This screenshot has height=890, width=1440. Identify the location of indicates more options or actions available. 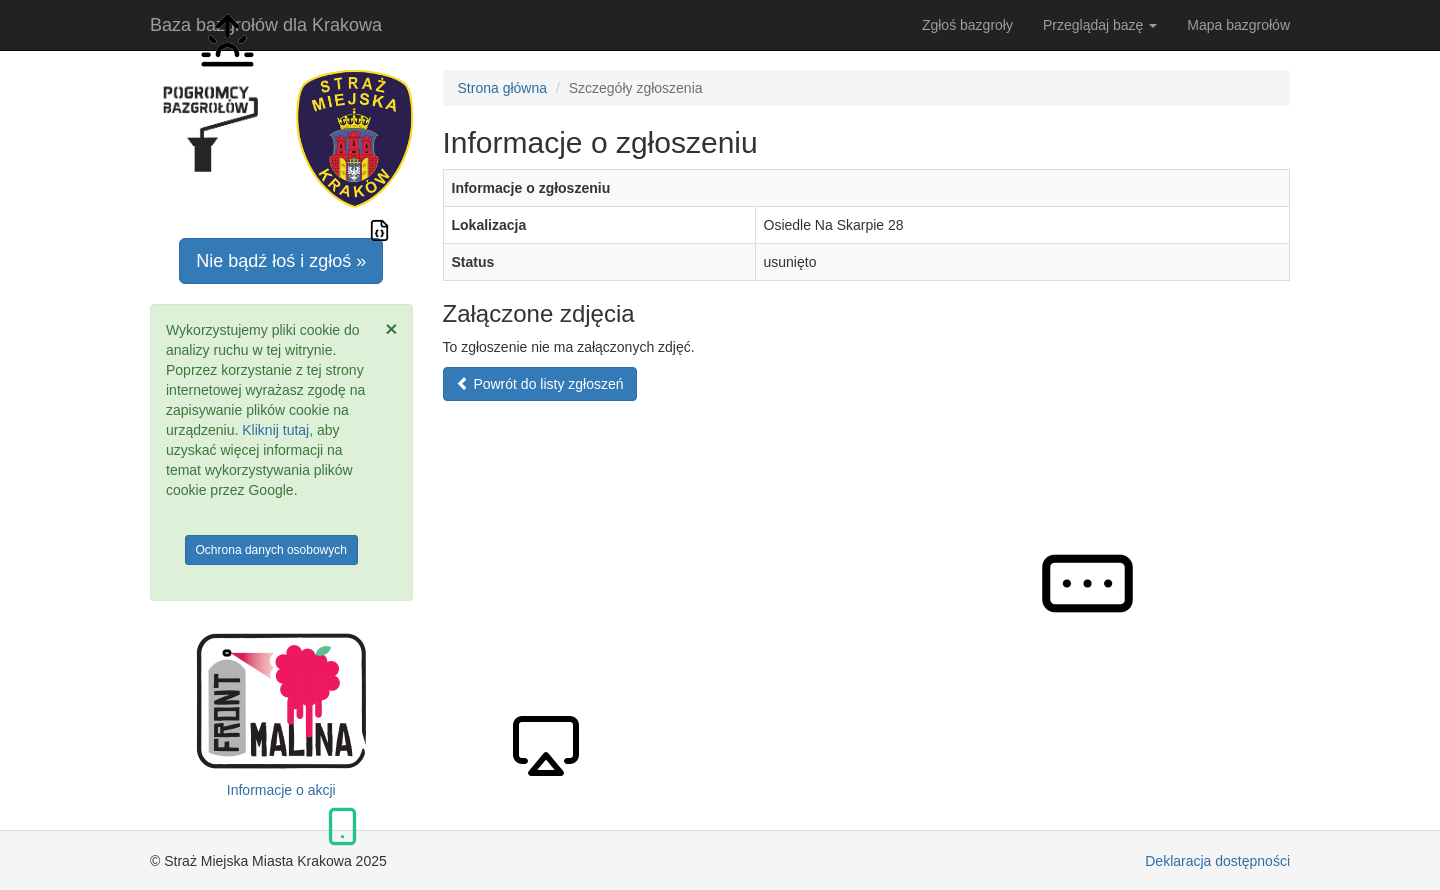
(1087, 583).